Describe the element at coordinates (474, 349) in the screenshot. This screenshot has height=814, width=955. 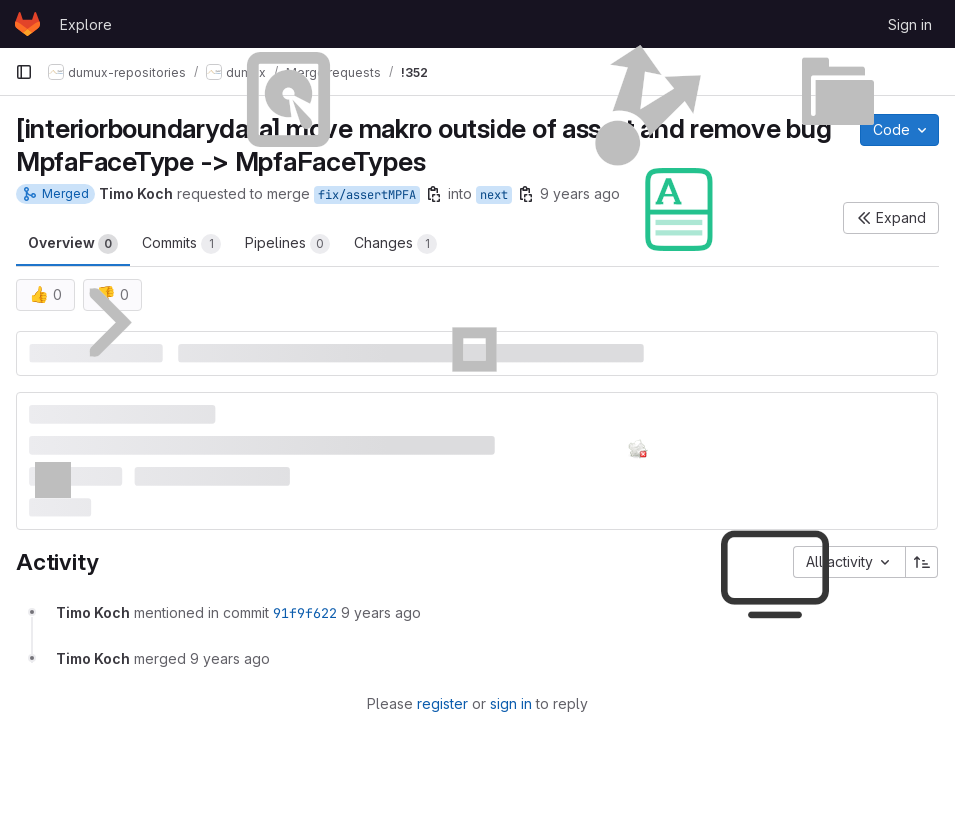
I see `maximize the current window to full screen` at that location.